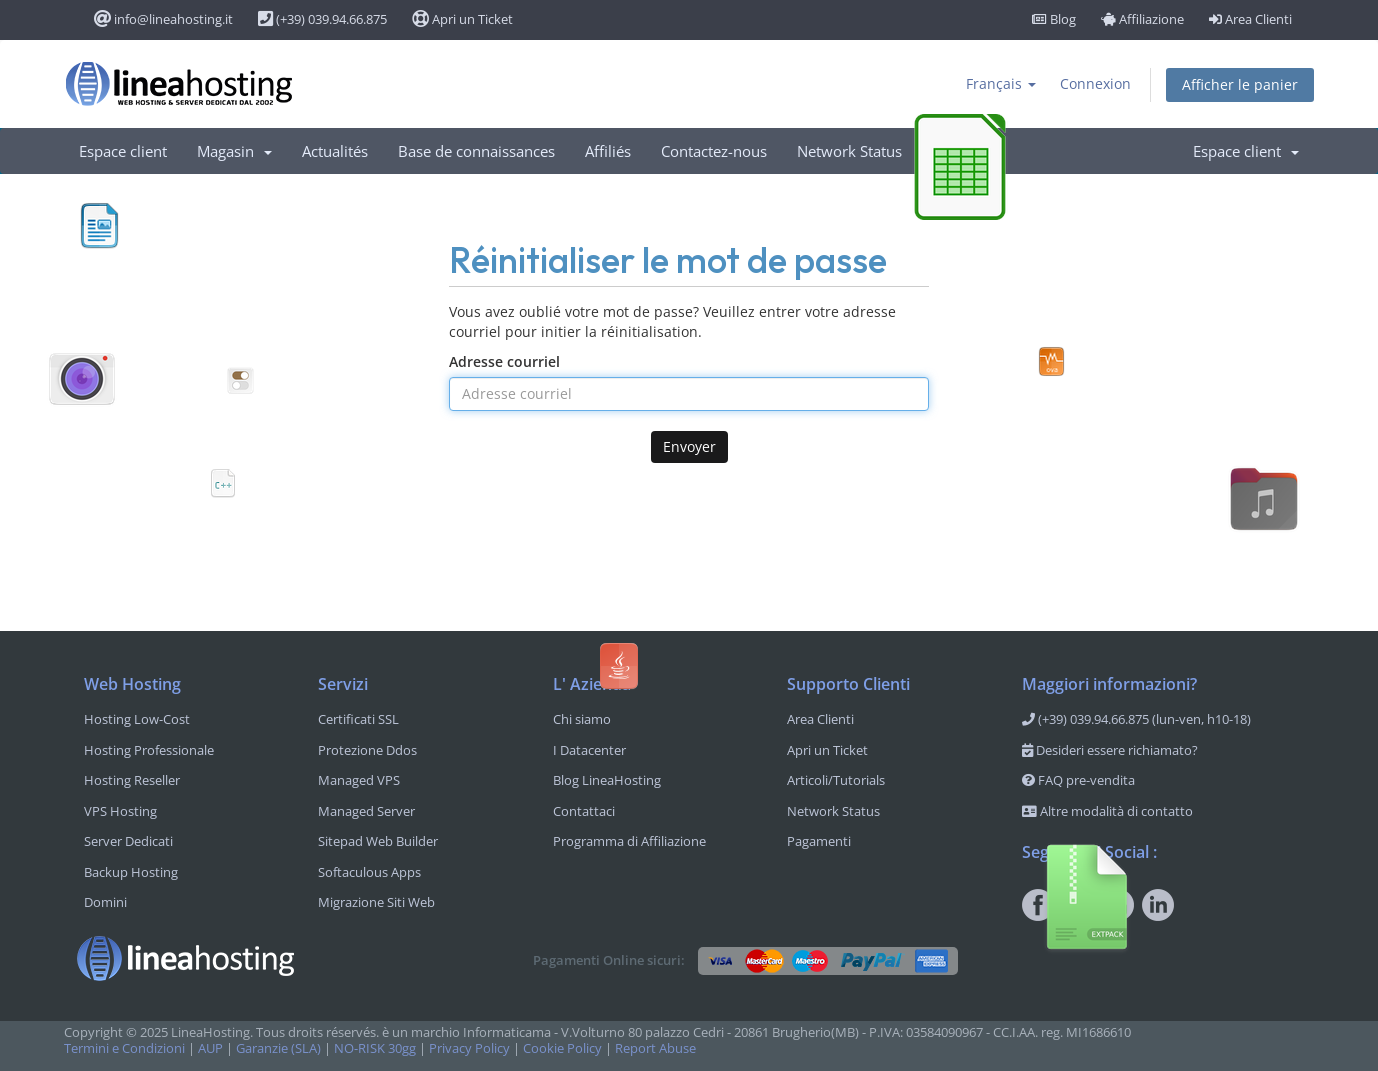  What do you see at coordinates (240, 380) in the screenshot?
I see `open gnome tweaks to customize desktop settings` at bounding box center [240, 380].